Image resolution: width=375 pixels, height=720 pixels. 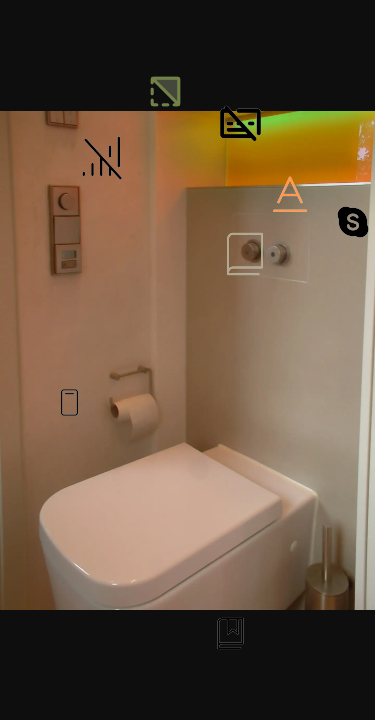 I want to click on apply underline formatting to selected text, so click(x=290, y=195).